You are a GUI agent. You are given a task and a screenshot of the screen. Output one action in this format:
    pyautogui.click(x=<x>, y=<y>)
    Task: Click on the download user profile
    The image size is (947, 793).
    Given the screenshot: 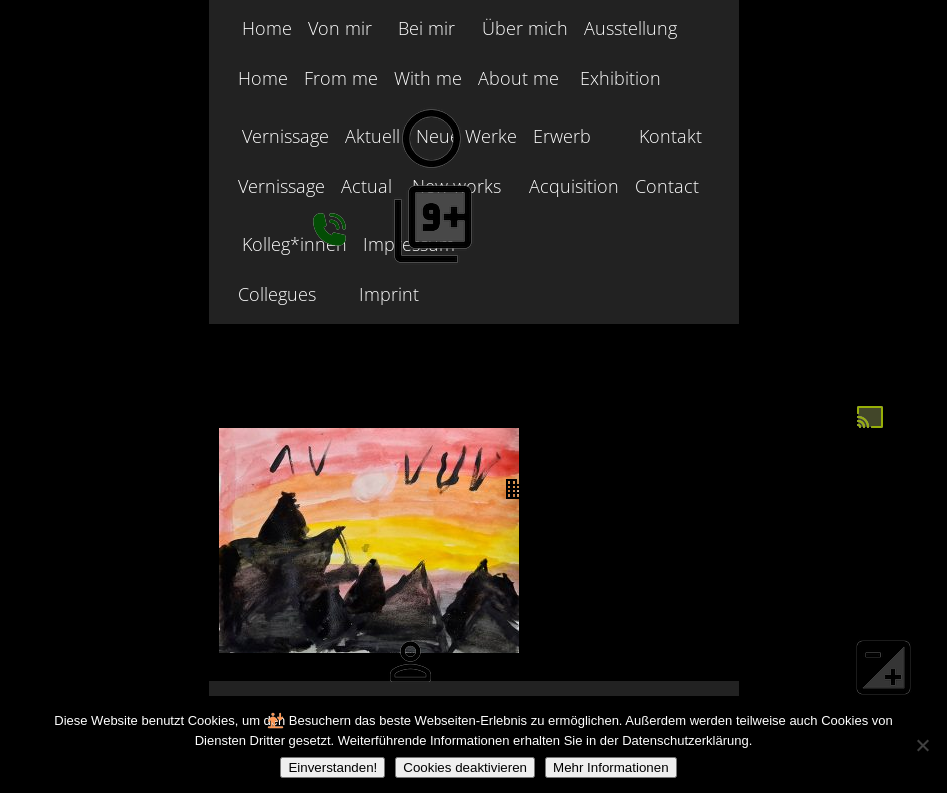 What is the action you would take?
    pyautogui.click(x=275, y=720)
    